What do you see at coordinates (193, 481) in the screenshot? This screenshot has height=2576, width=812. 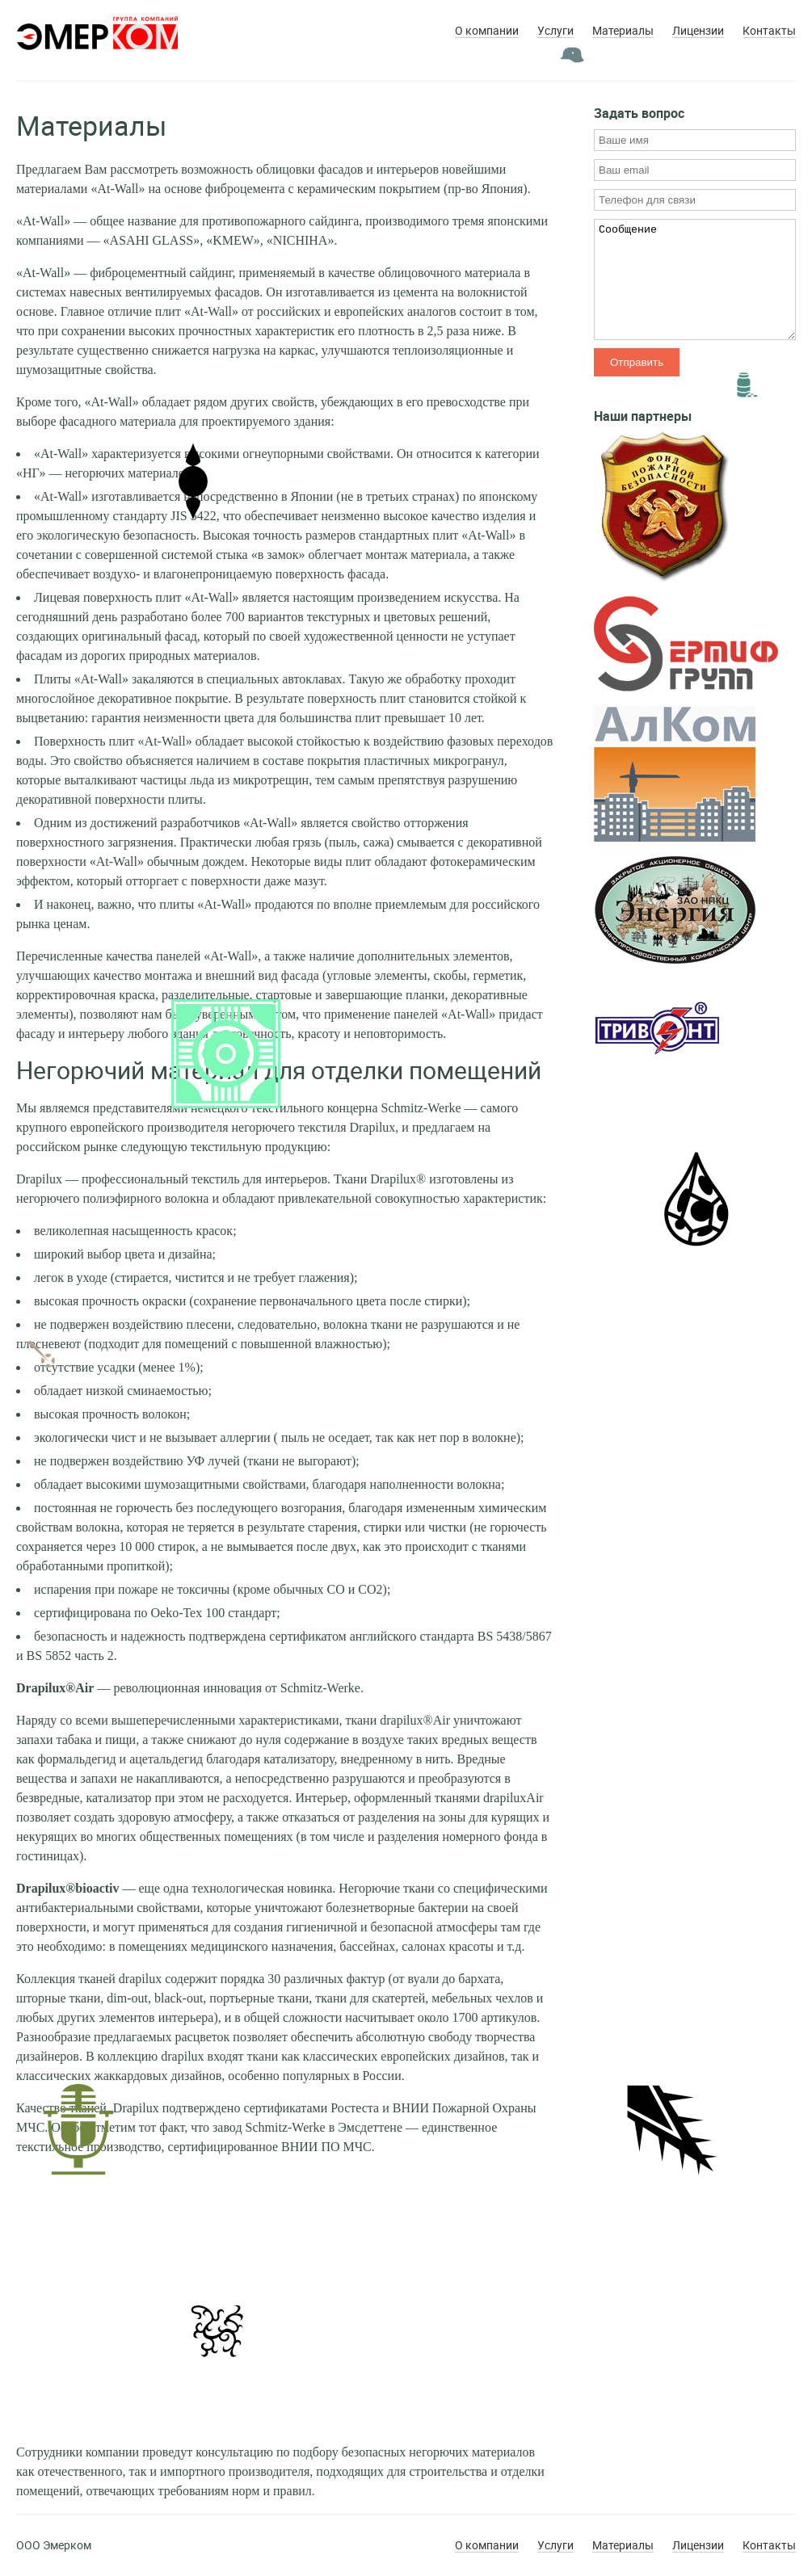 I see `indicates player has reached level two` at bounding box center [193, 481].